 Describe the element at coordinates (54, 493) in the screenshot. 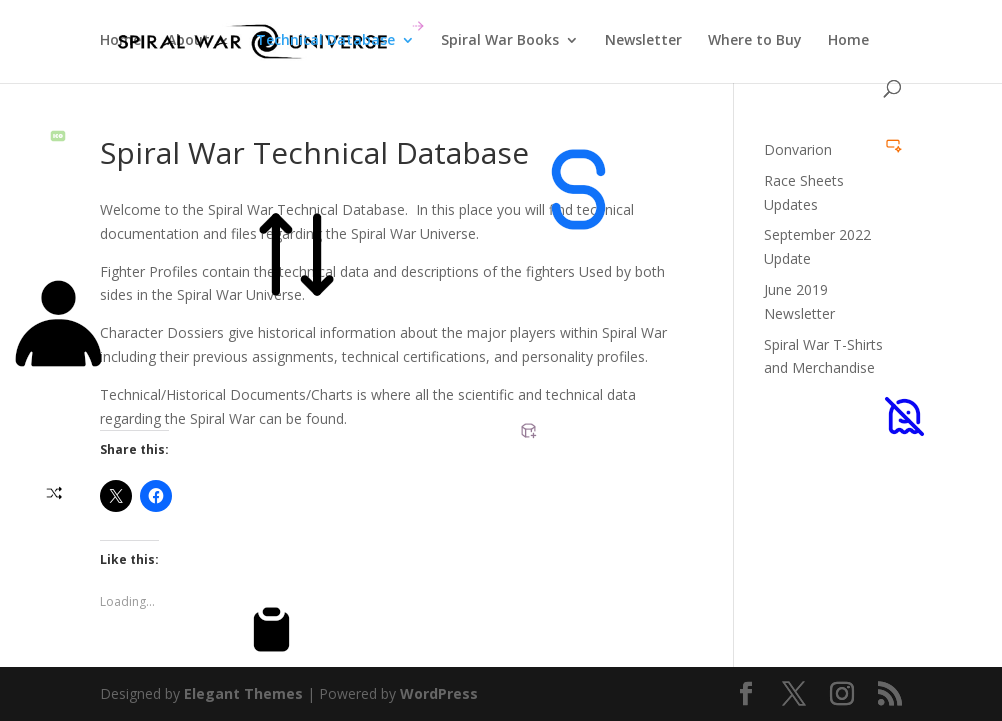

I see `shuffle or randomize playback order` at that location.